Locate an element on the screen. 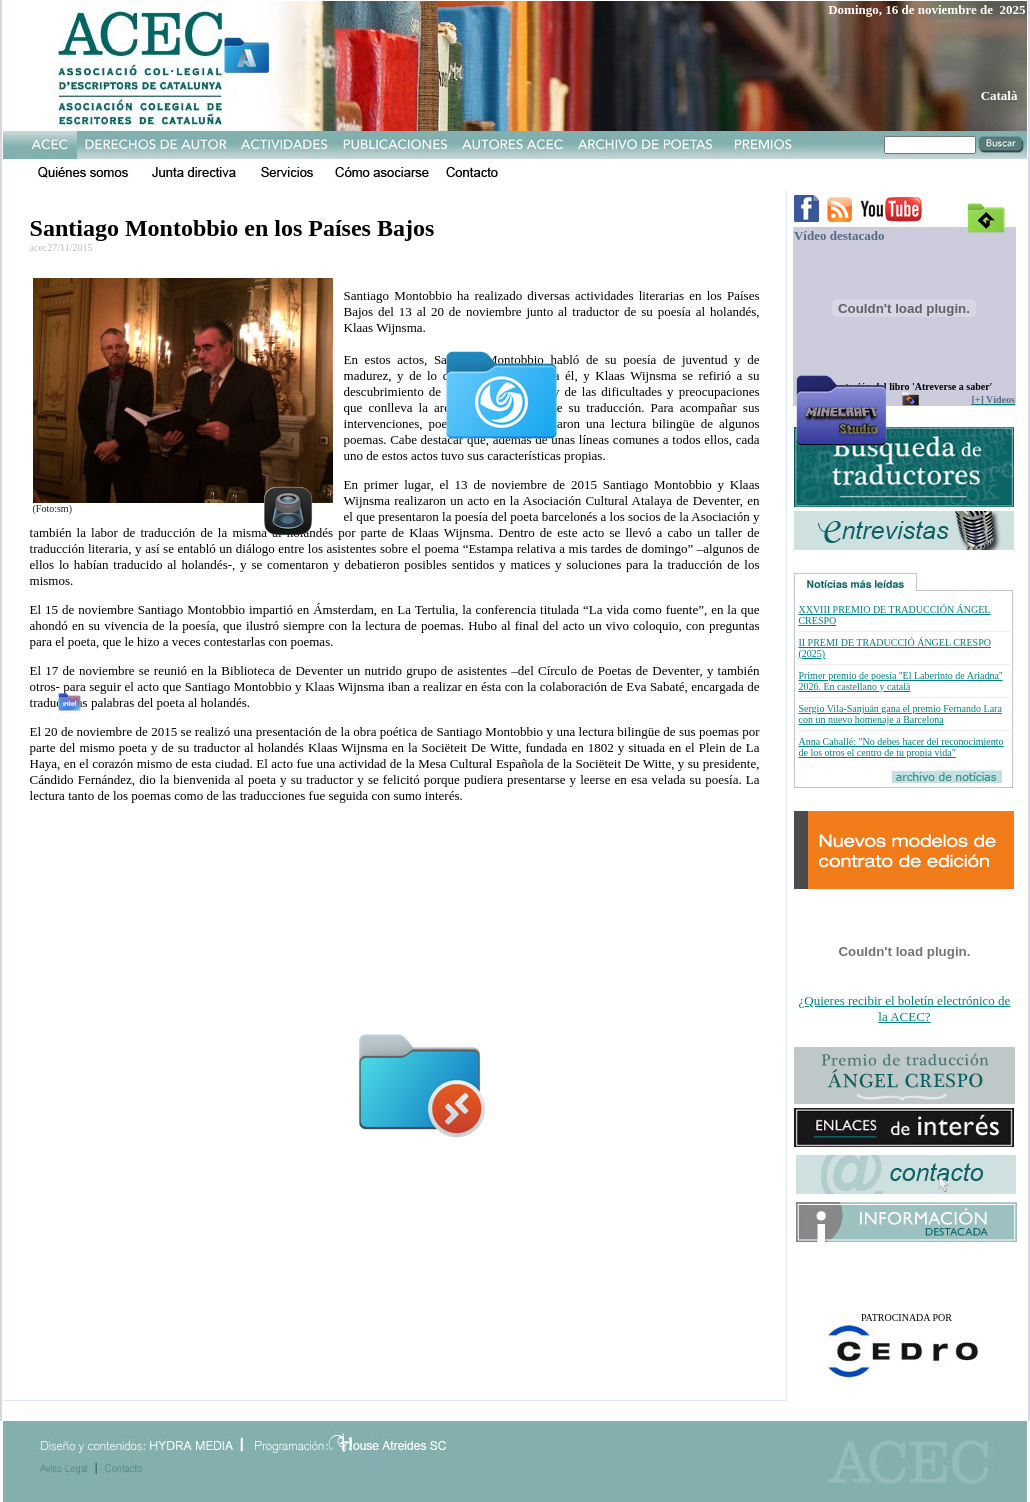 The width and height of the screenshot is (1030, 1502). folder containing intel-related files or software is located at coordinates (69, 702).